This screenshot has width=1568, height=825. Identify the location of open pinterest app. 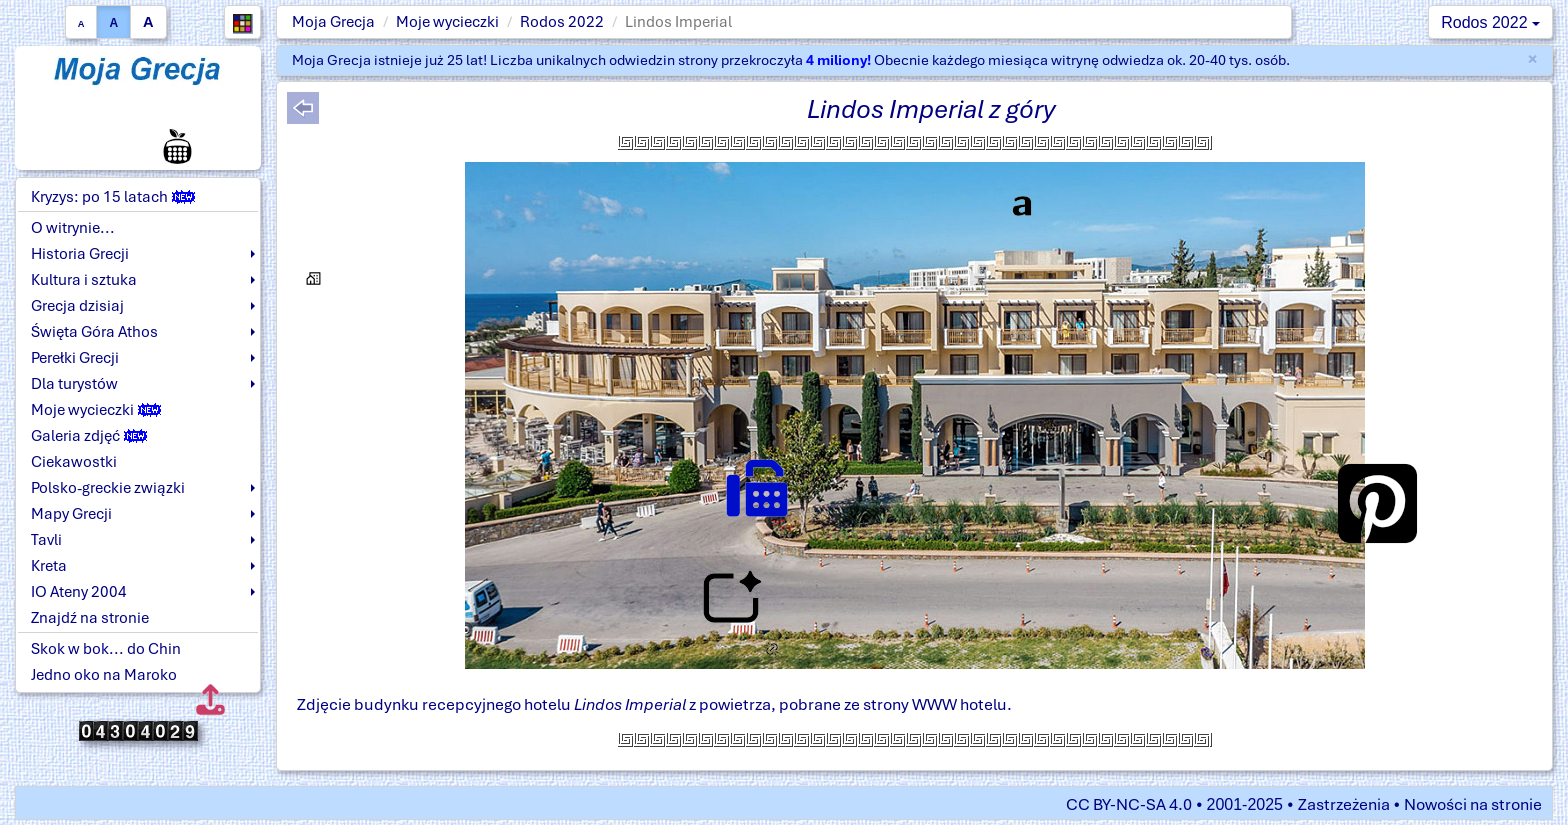
(1377, 503).